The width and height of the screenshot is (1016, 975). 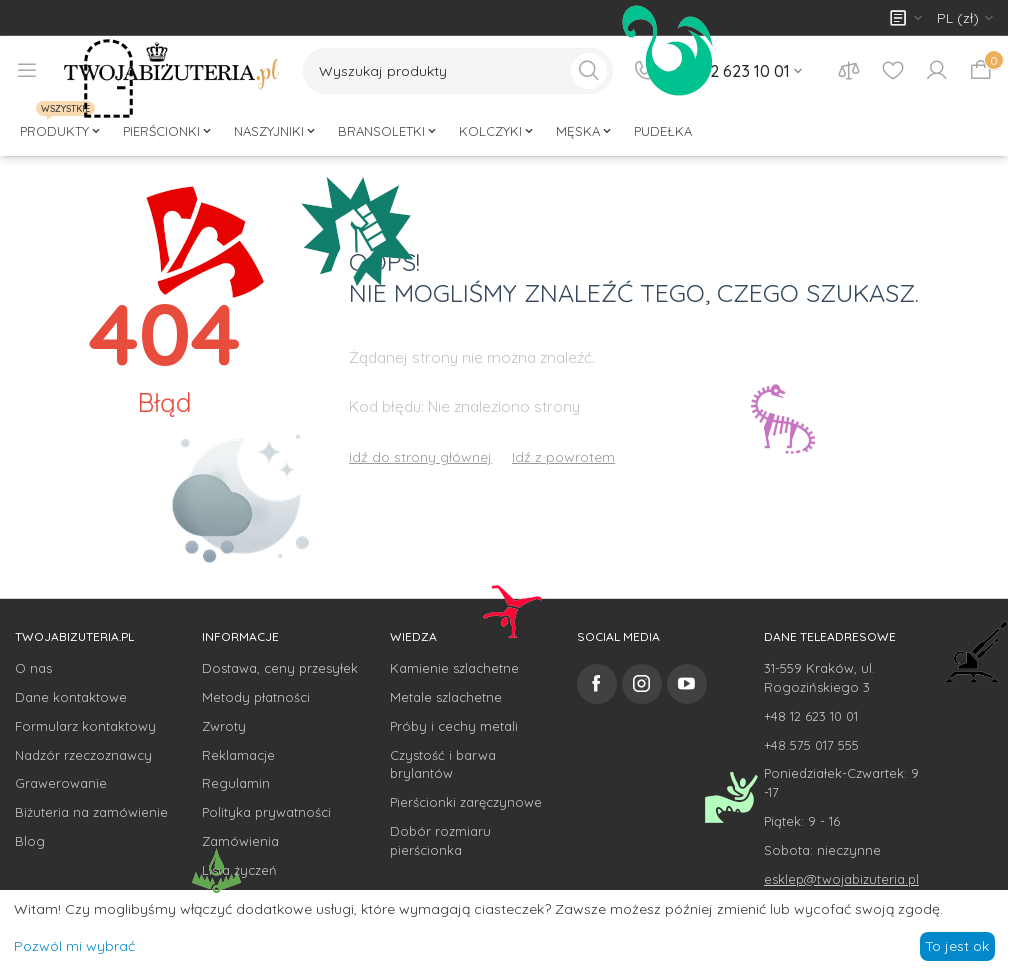 What do you see at coordinates (108, 78) in the screenshot?
I see `discover a hidden passage or secret area` at bounding box center [108, 78].